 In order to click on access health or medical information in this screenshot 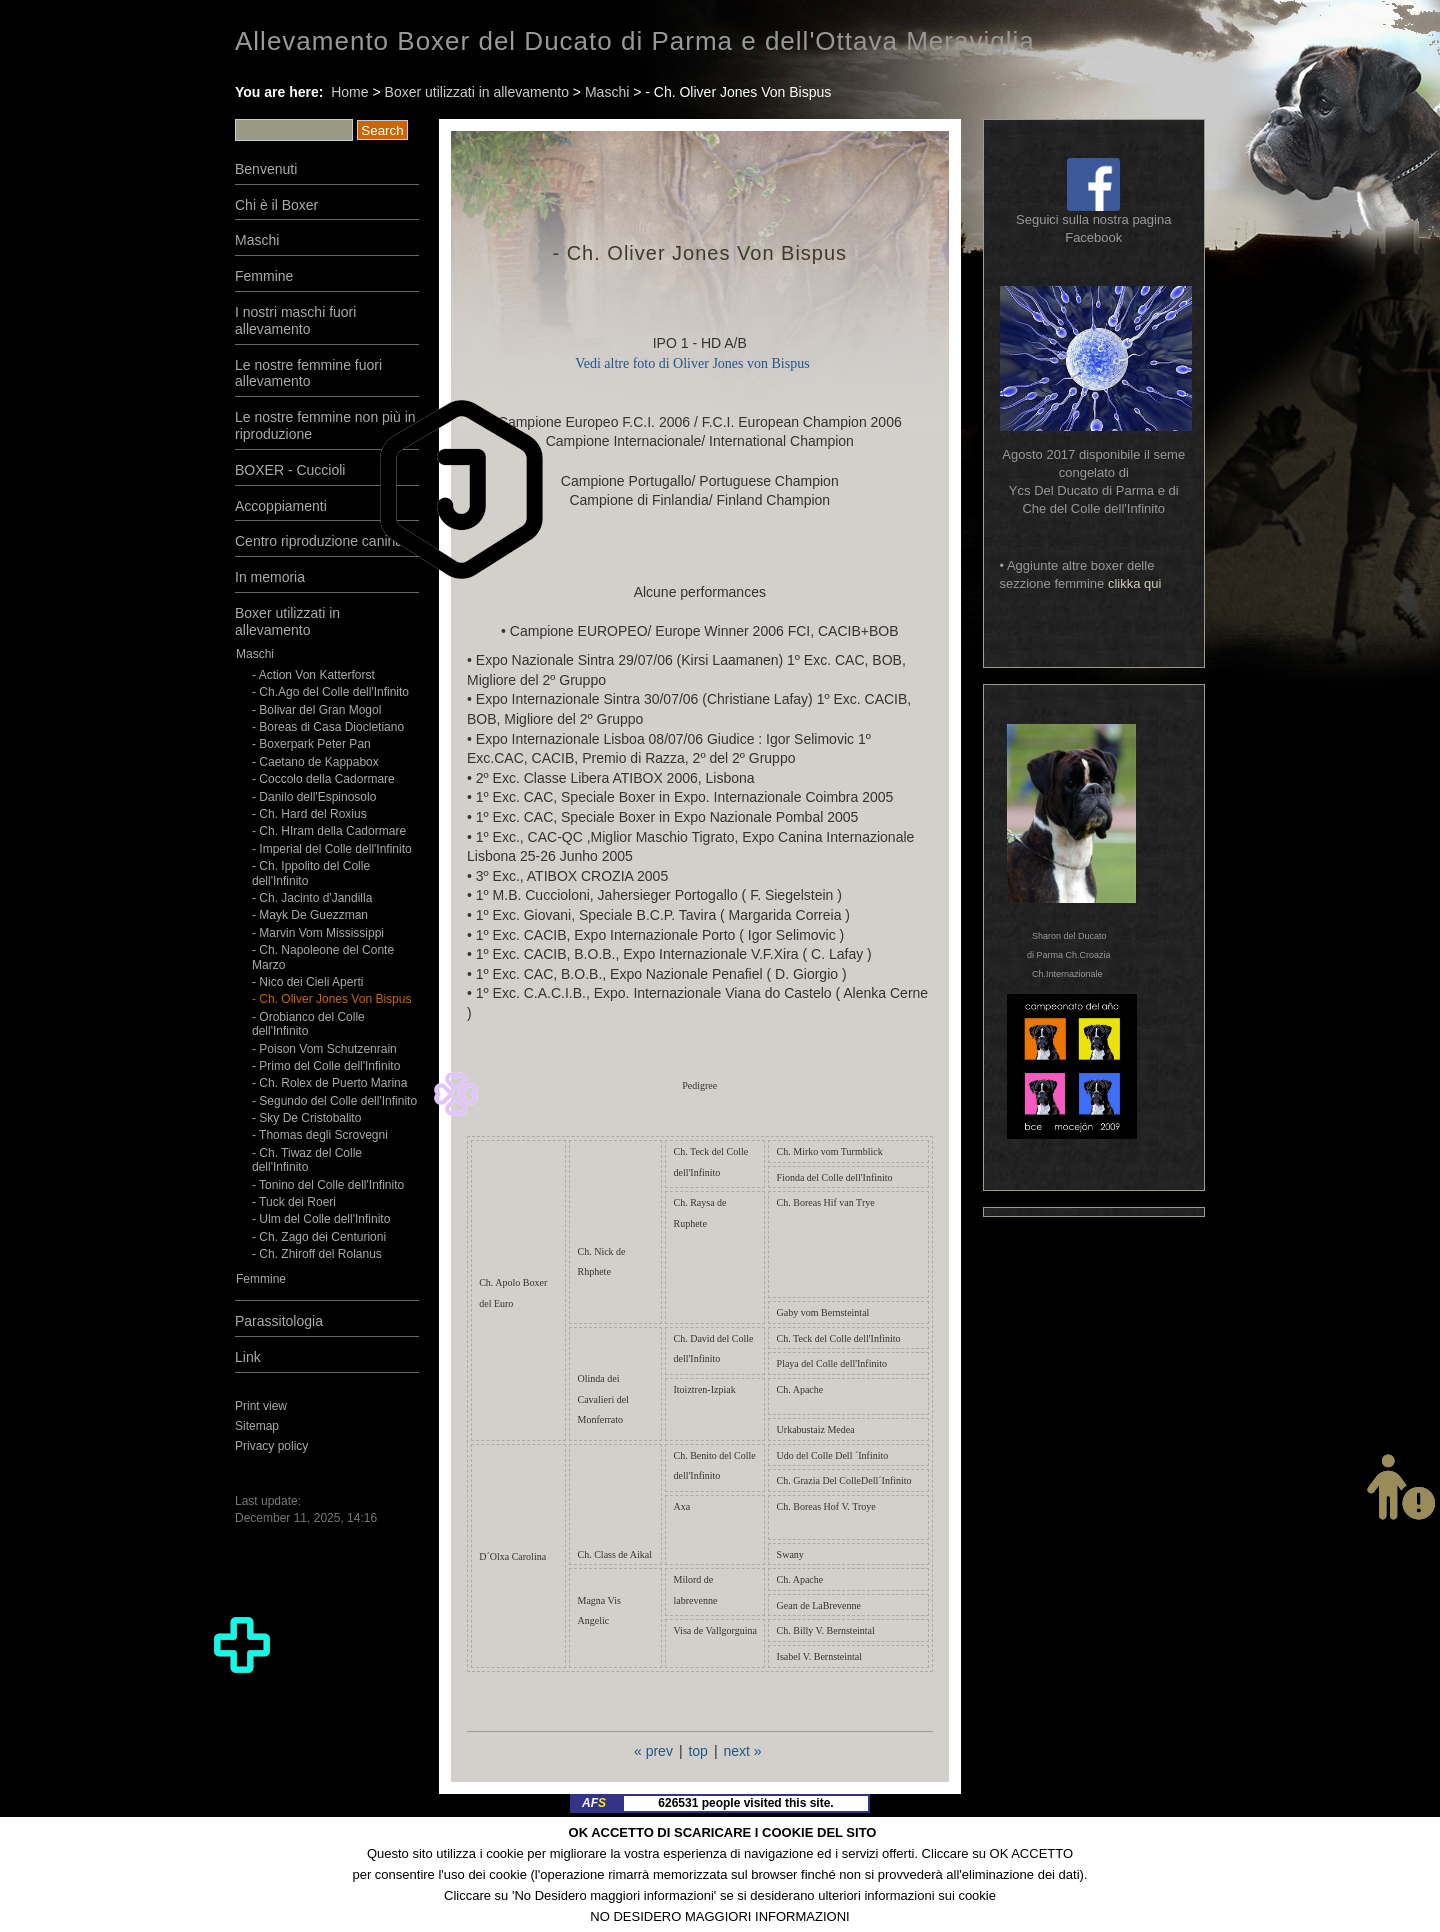, I will do `click(242, 1645)`.